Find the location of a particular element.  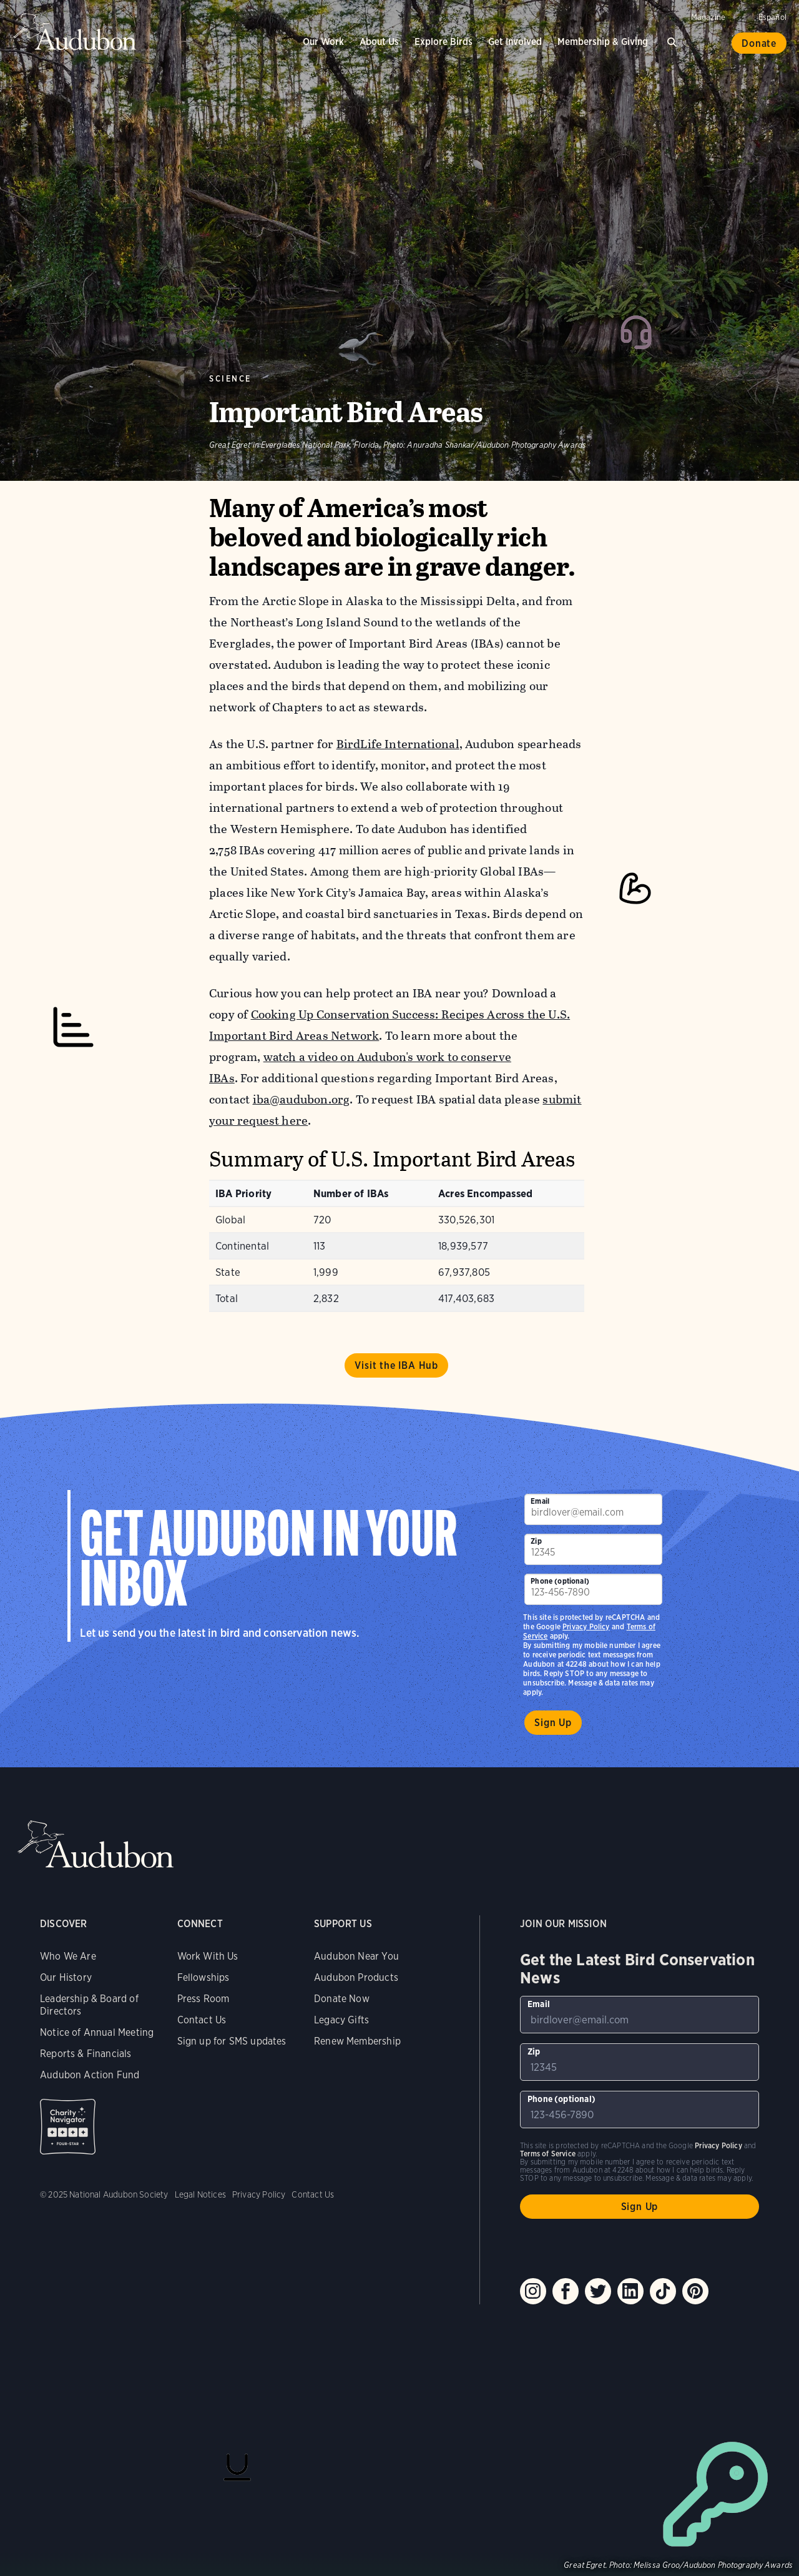

indicates strength or power feature is located at coordinates (635, 888).